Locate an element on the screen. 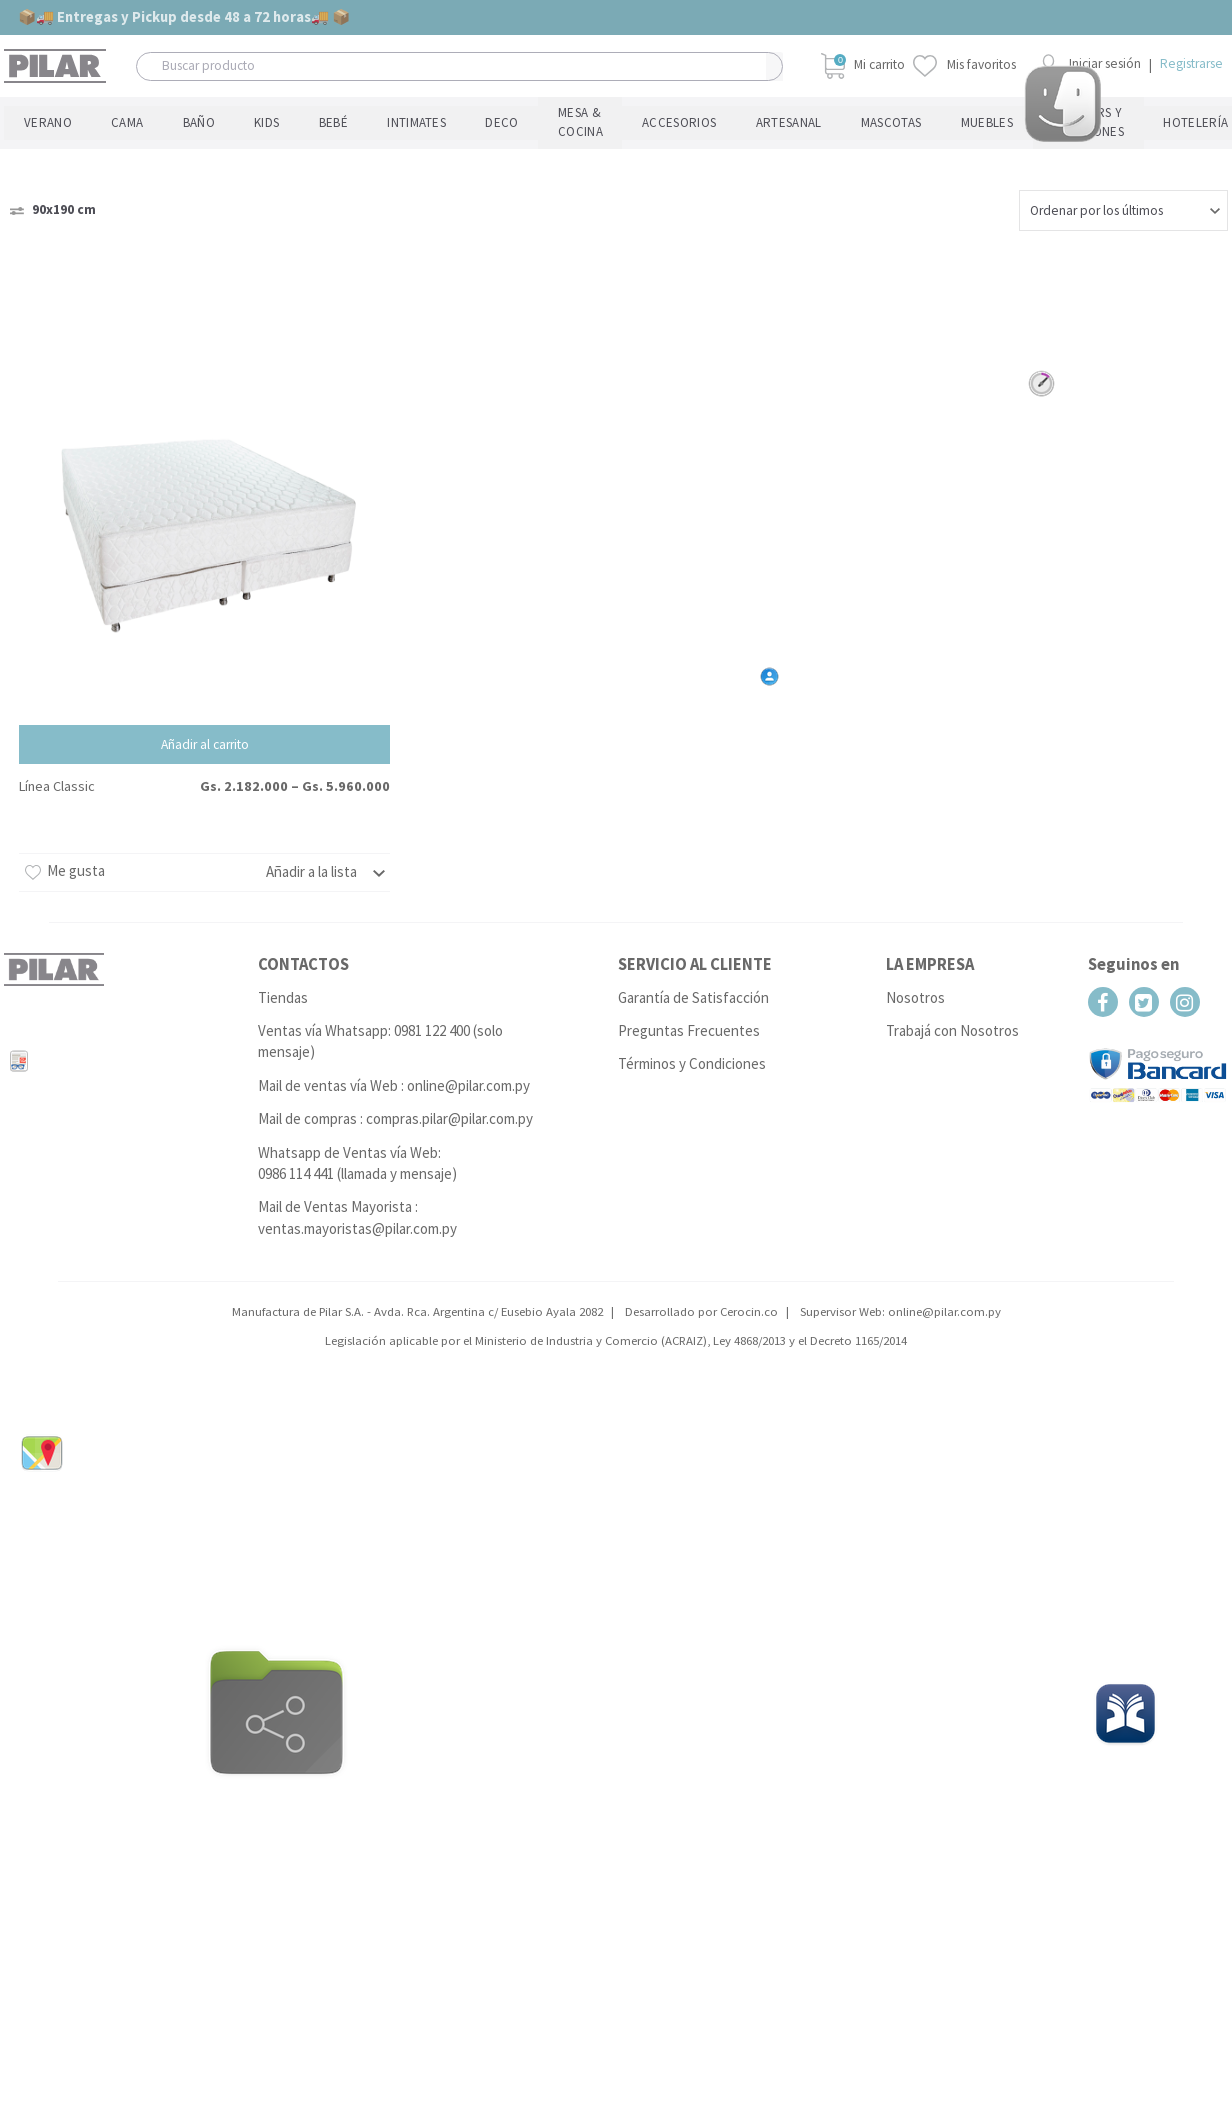 The height and width of the screenshot is (2124, 1232). launch sysprof system profiler is located at coordinates (1041, 383).